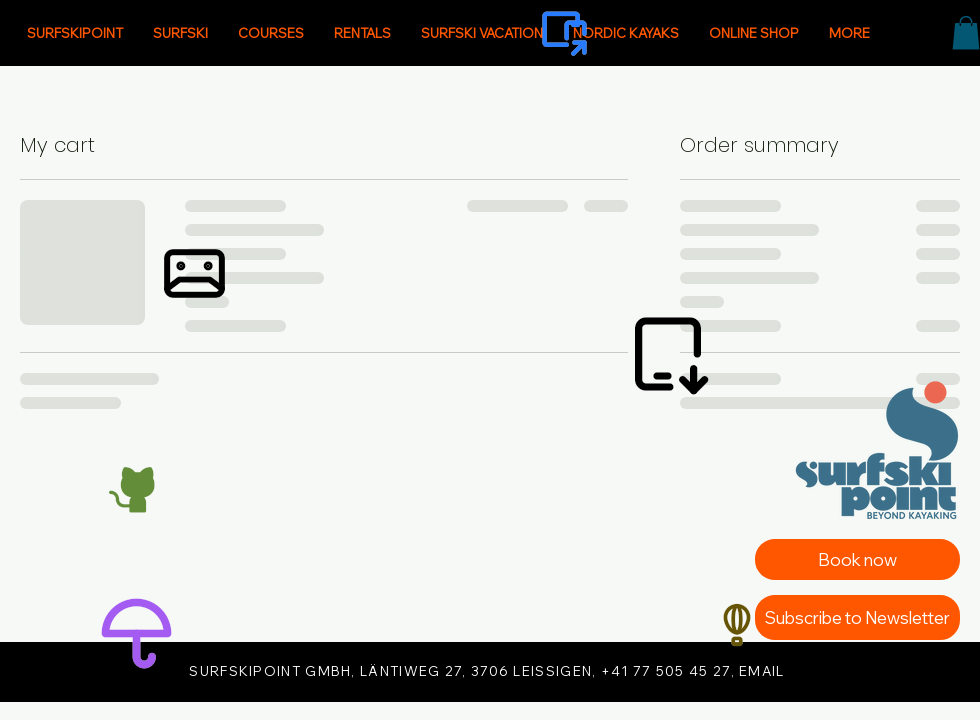  What do you see at coordinates (136, 489) in the screenshot?
I see `visit github repository` at bounding box center [136, 489].